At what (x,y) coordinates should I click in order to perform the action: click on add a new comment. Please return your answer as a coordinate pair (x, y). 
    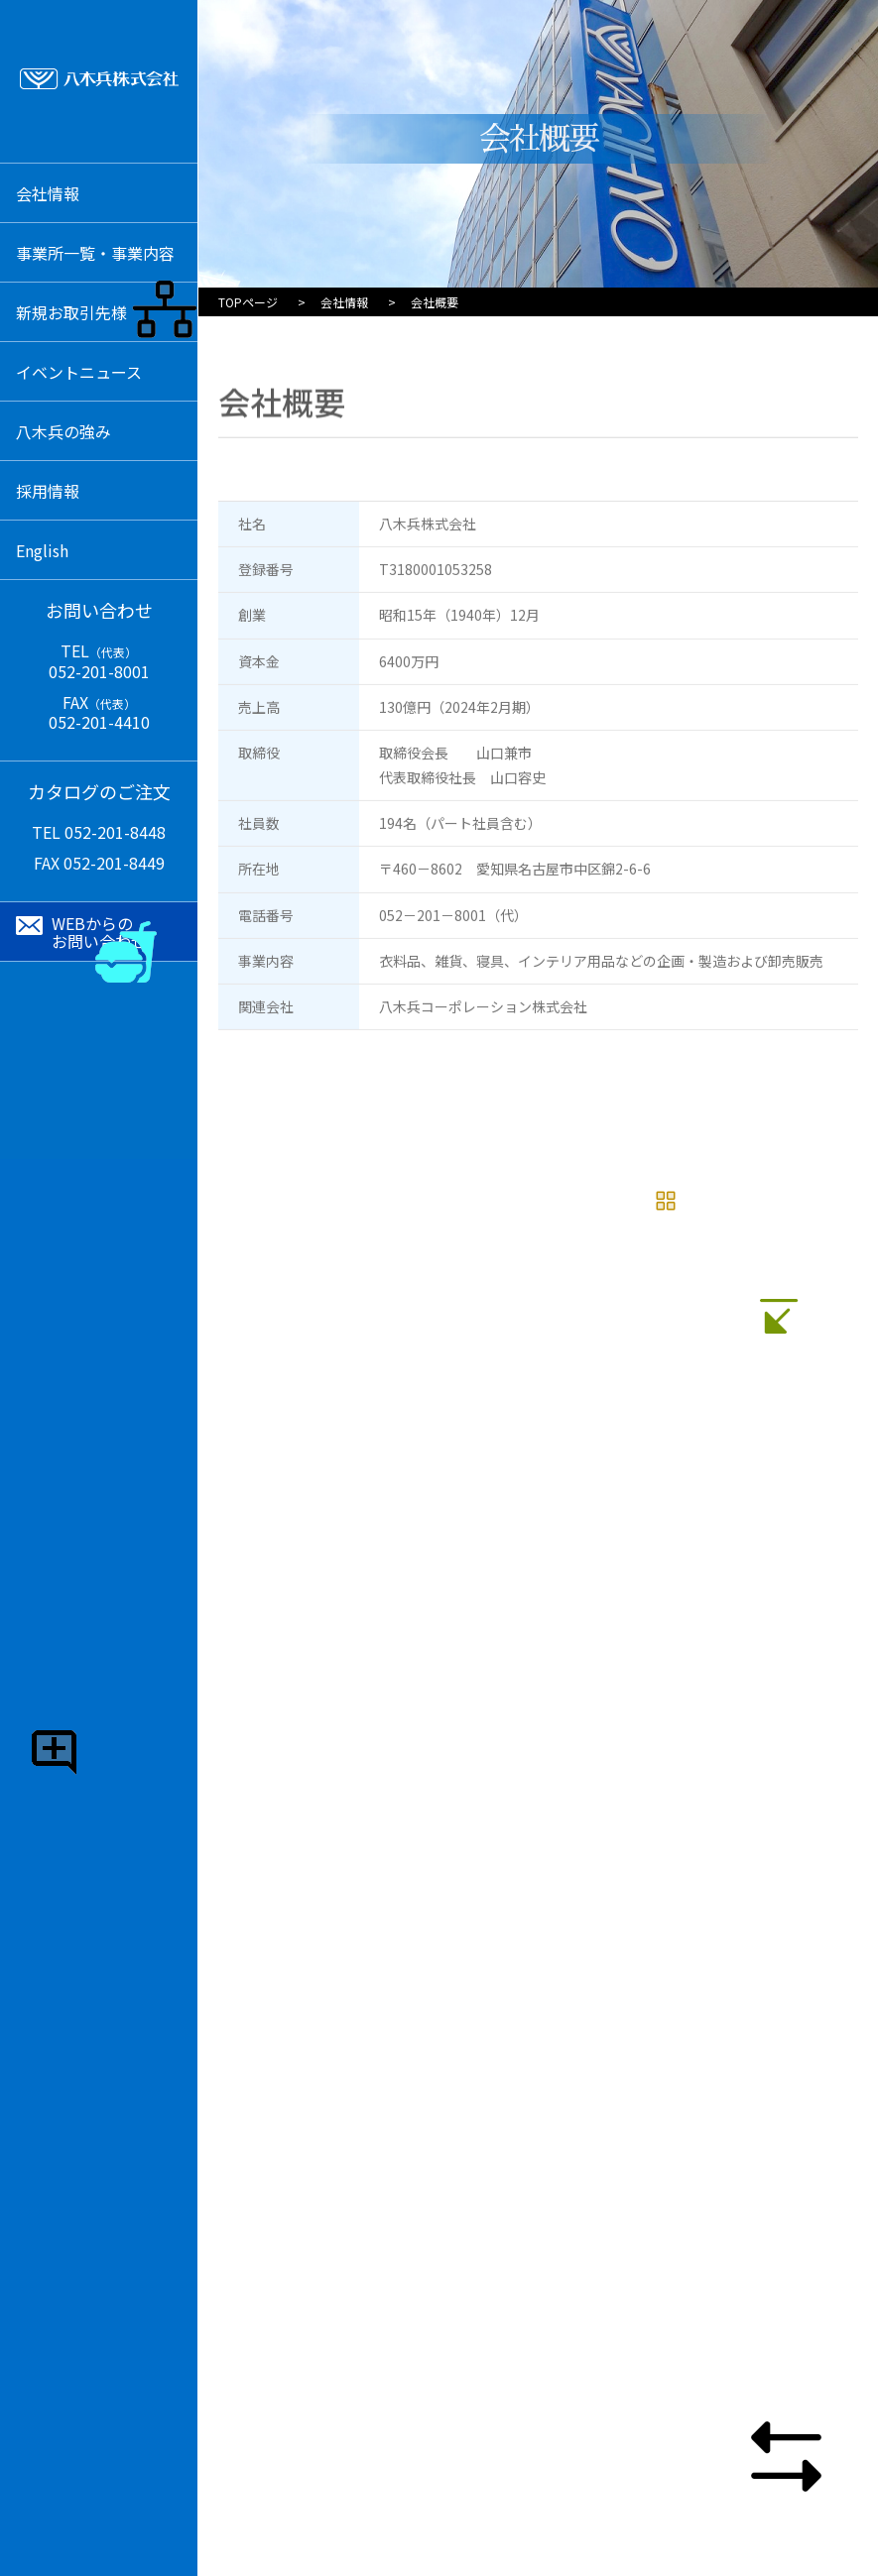
    Looking at the image, I should click on (54, 1752).